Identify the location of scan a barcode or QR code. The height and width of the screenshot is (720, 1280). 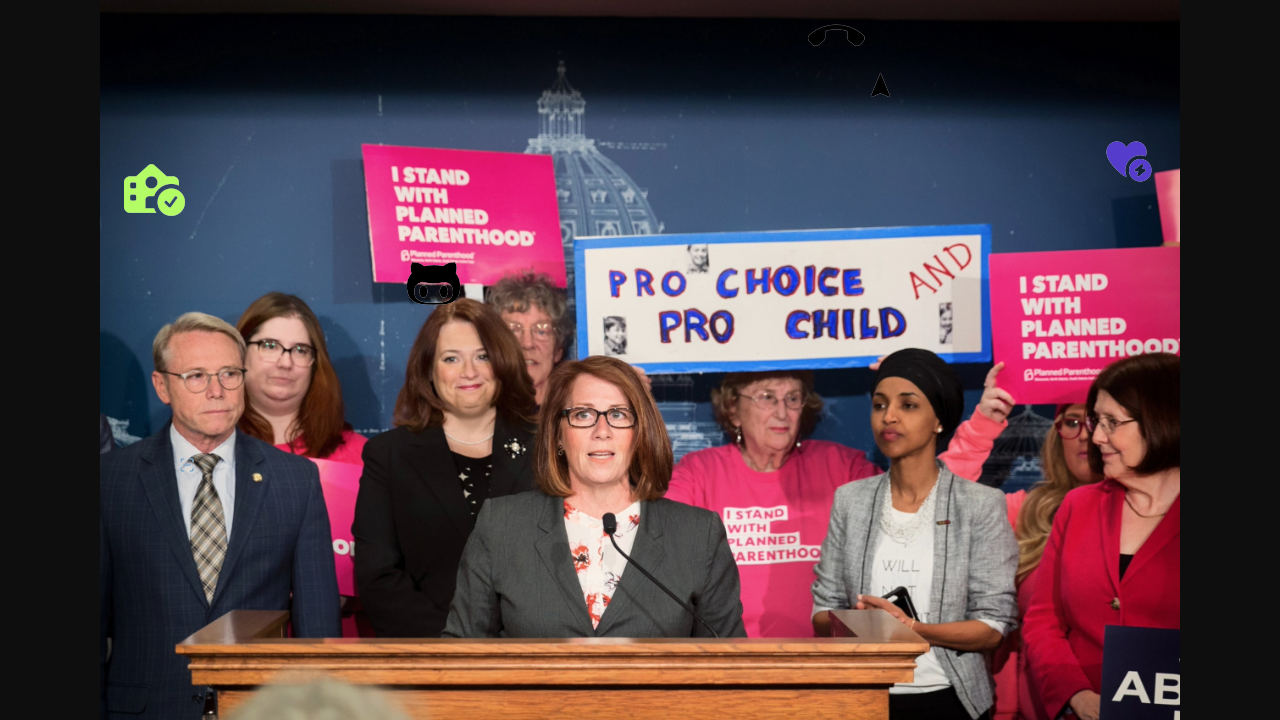
(187, 465).